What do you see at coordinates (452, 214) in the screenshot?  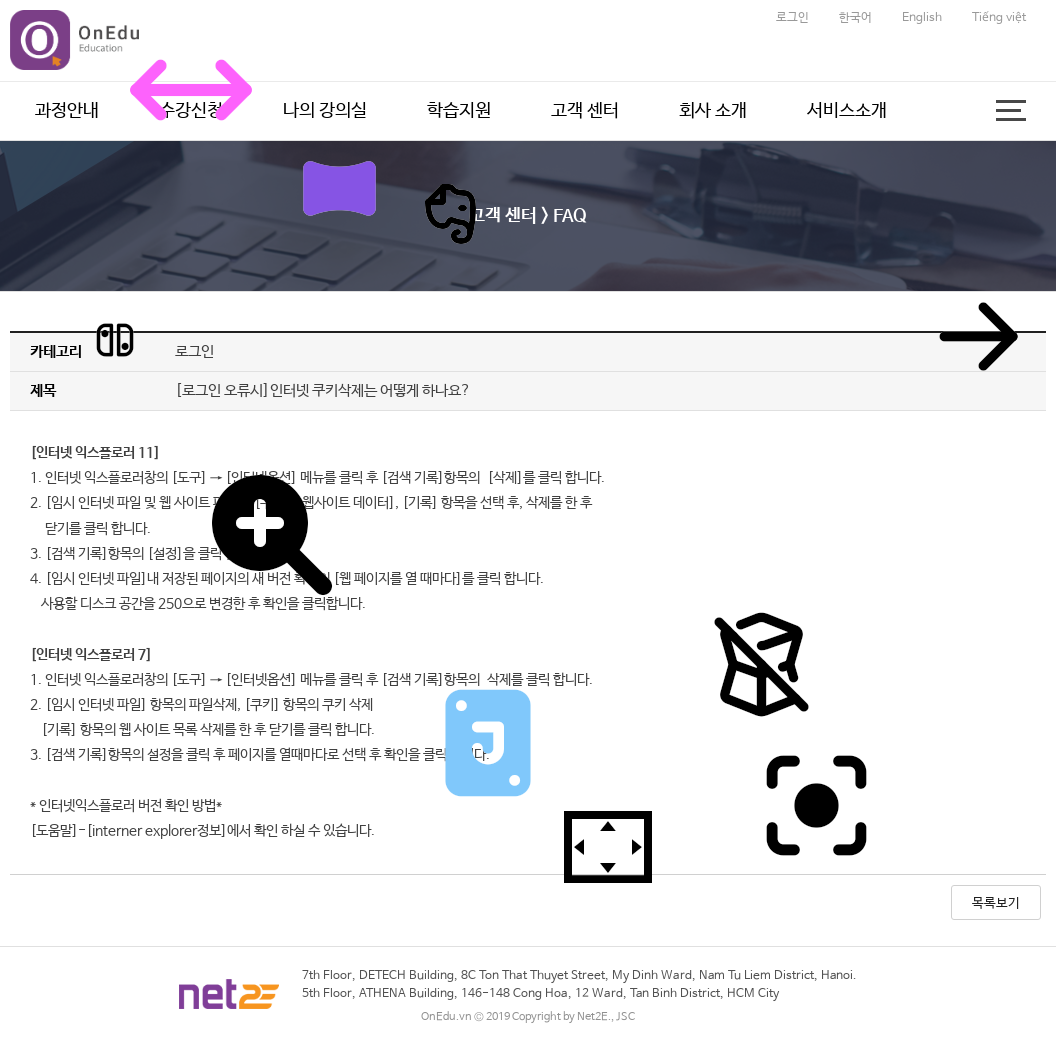 I see `open evernote app` at bounding box center [452, 214].